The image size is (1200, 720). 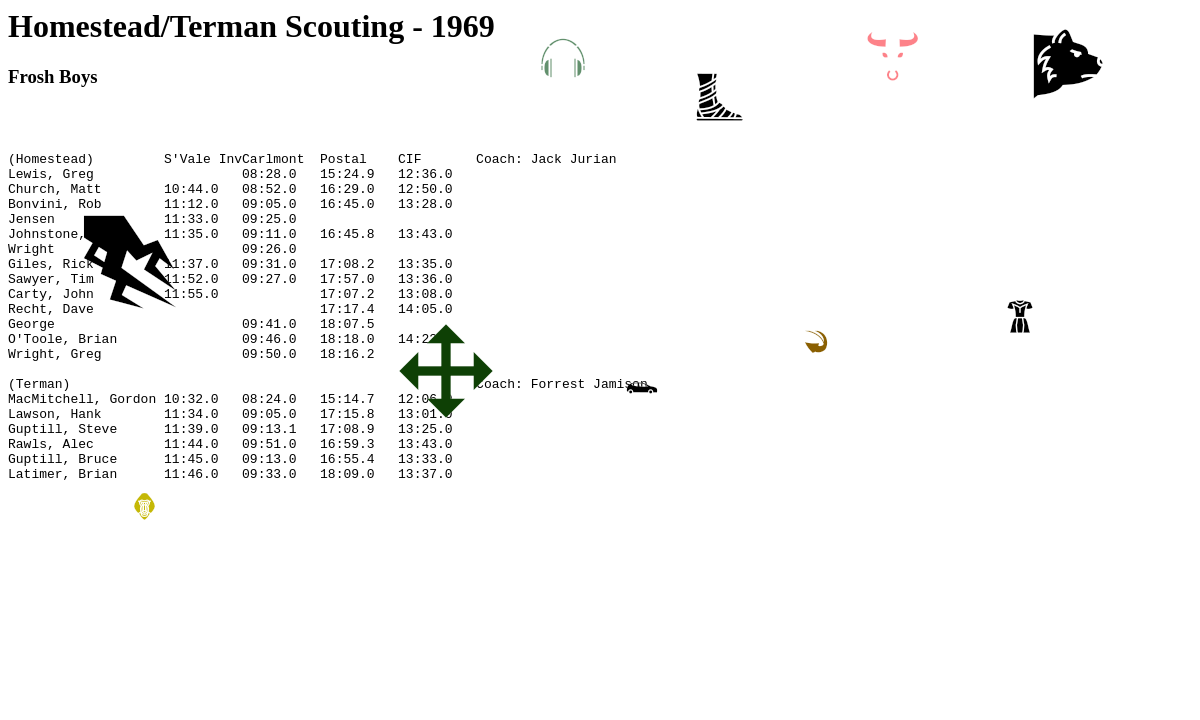 I want to click on select mandrill character or avatar, so click(x=144, y=506).